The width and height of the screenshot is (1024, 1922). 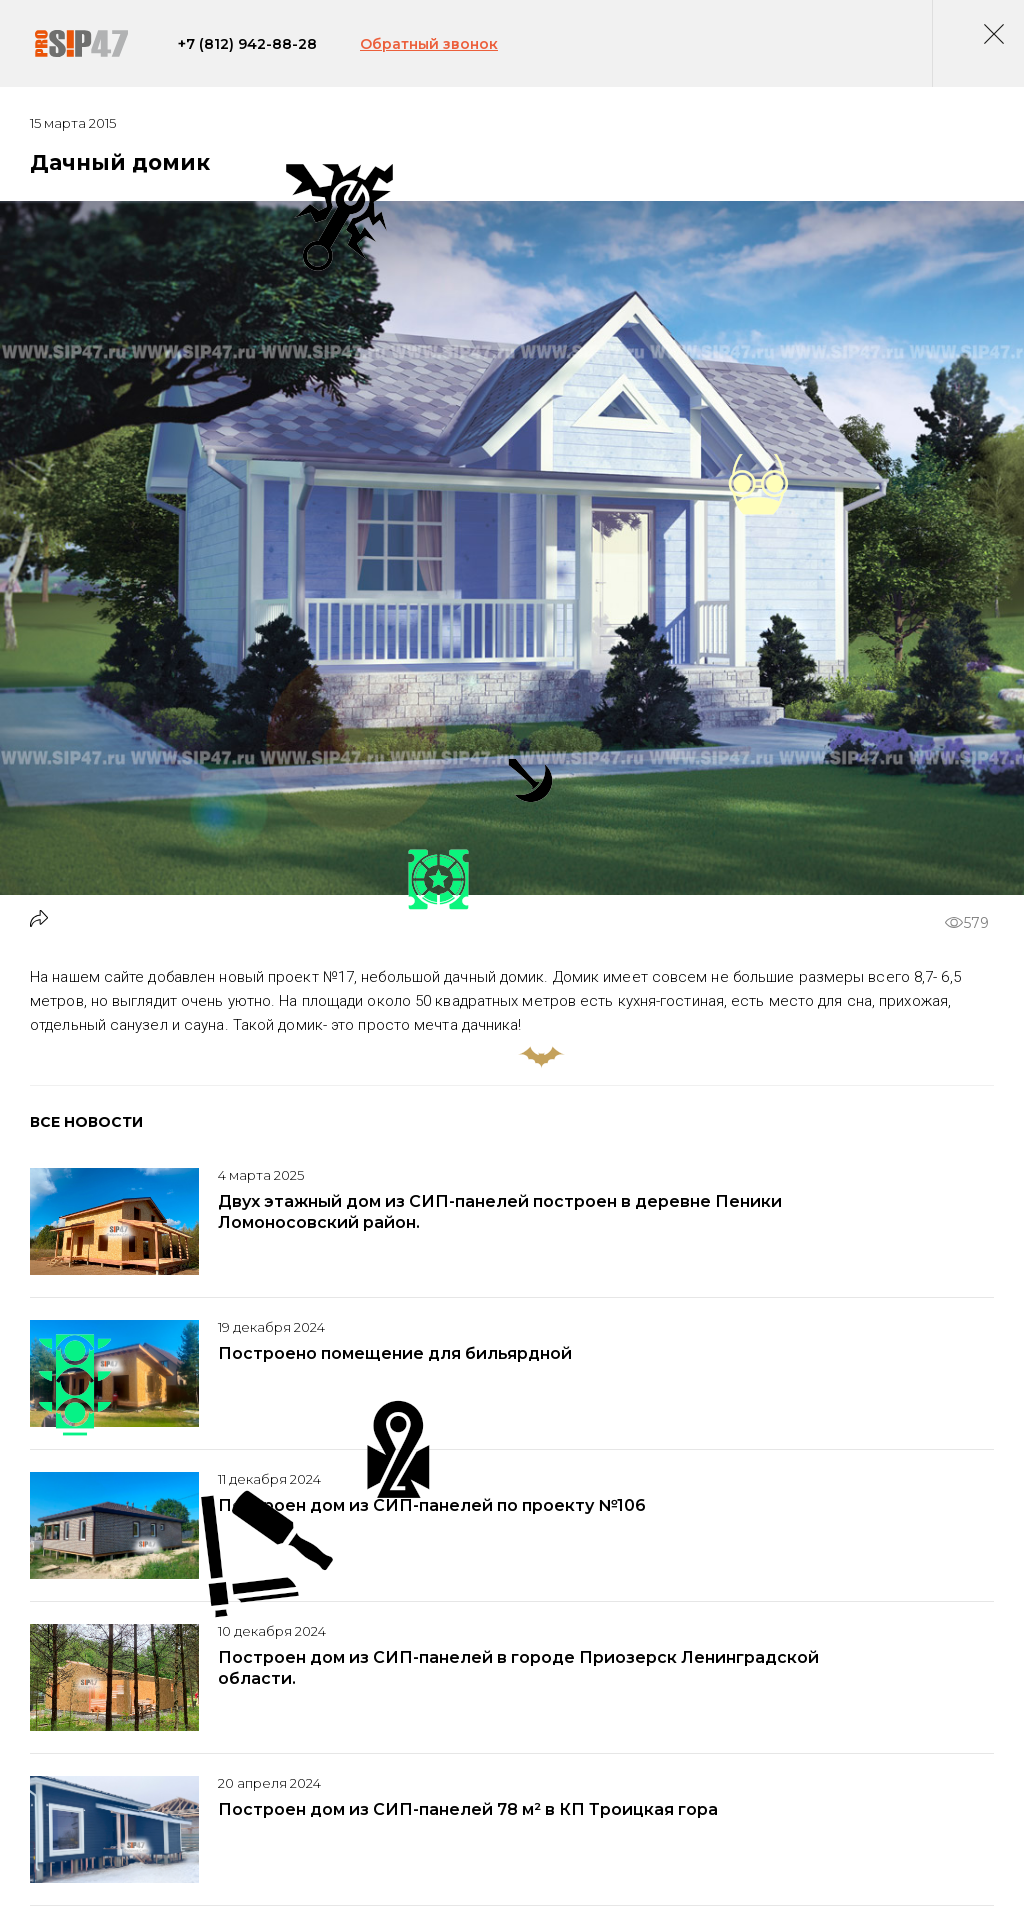 What do you see at coordinates (541, 1057) in the screenshot?
I see `indicates halloween or spooky theme content` at bounding box center [541, 1057].